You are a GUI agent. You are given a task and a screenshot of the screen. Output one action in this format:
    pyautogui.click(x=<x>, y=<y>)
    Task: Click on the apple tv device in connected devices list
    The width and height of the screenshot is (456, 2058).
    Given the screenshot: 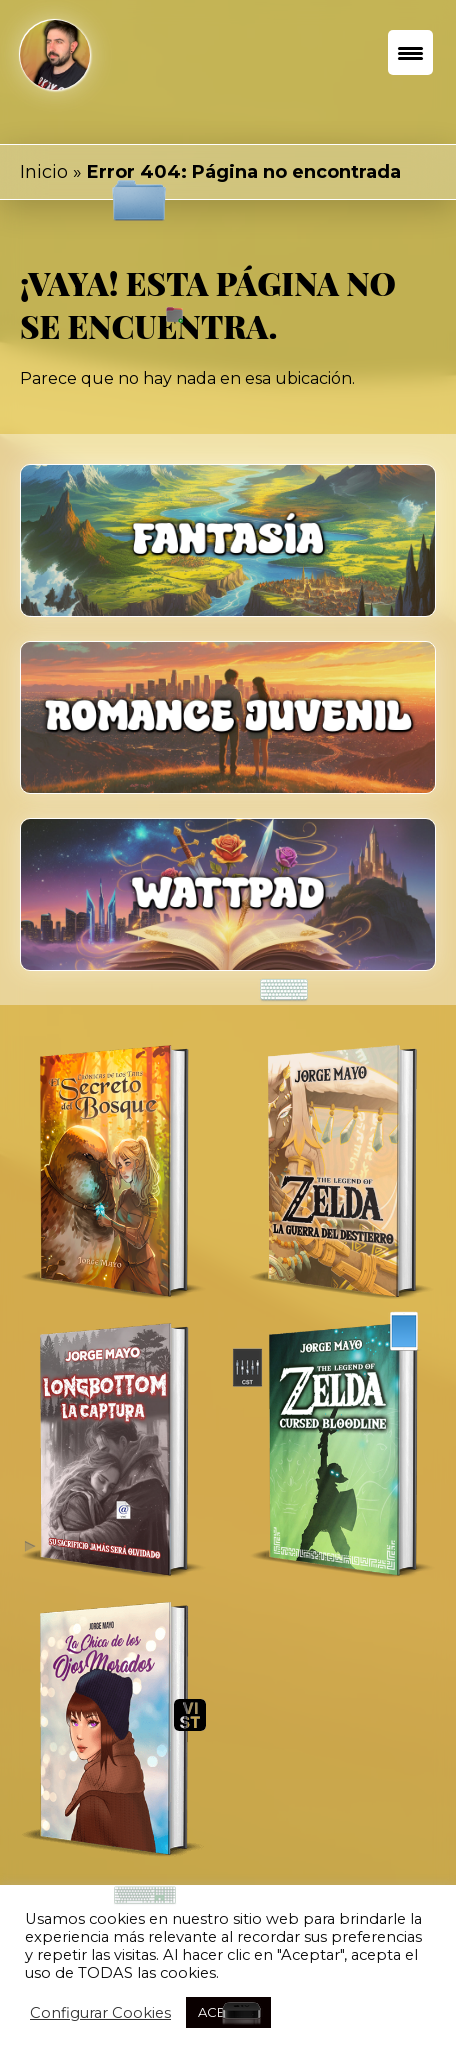 What is the action you would take?
    pyautogui.click(x=241, y=2014)
    